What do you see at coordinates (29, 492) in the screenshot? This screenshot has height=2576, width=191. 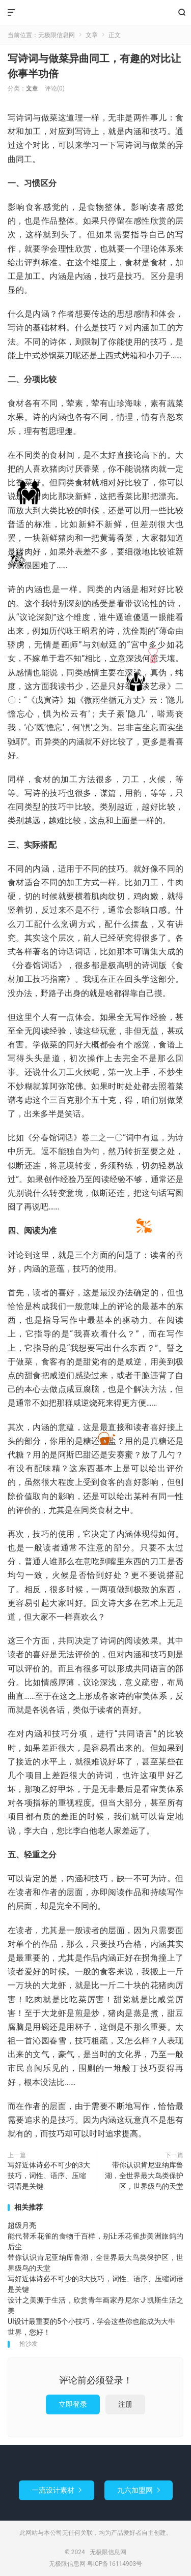 I see `indicates a romantic relationship or couple status` at bounding box center [29, 492].